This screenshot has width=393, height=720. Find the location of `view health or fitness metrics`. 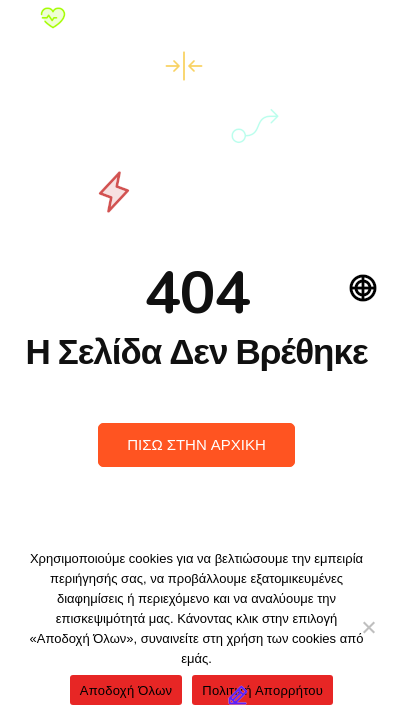

view health or fitness metrics is located at coordinates (53, 17).